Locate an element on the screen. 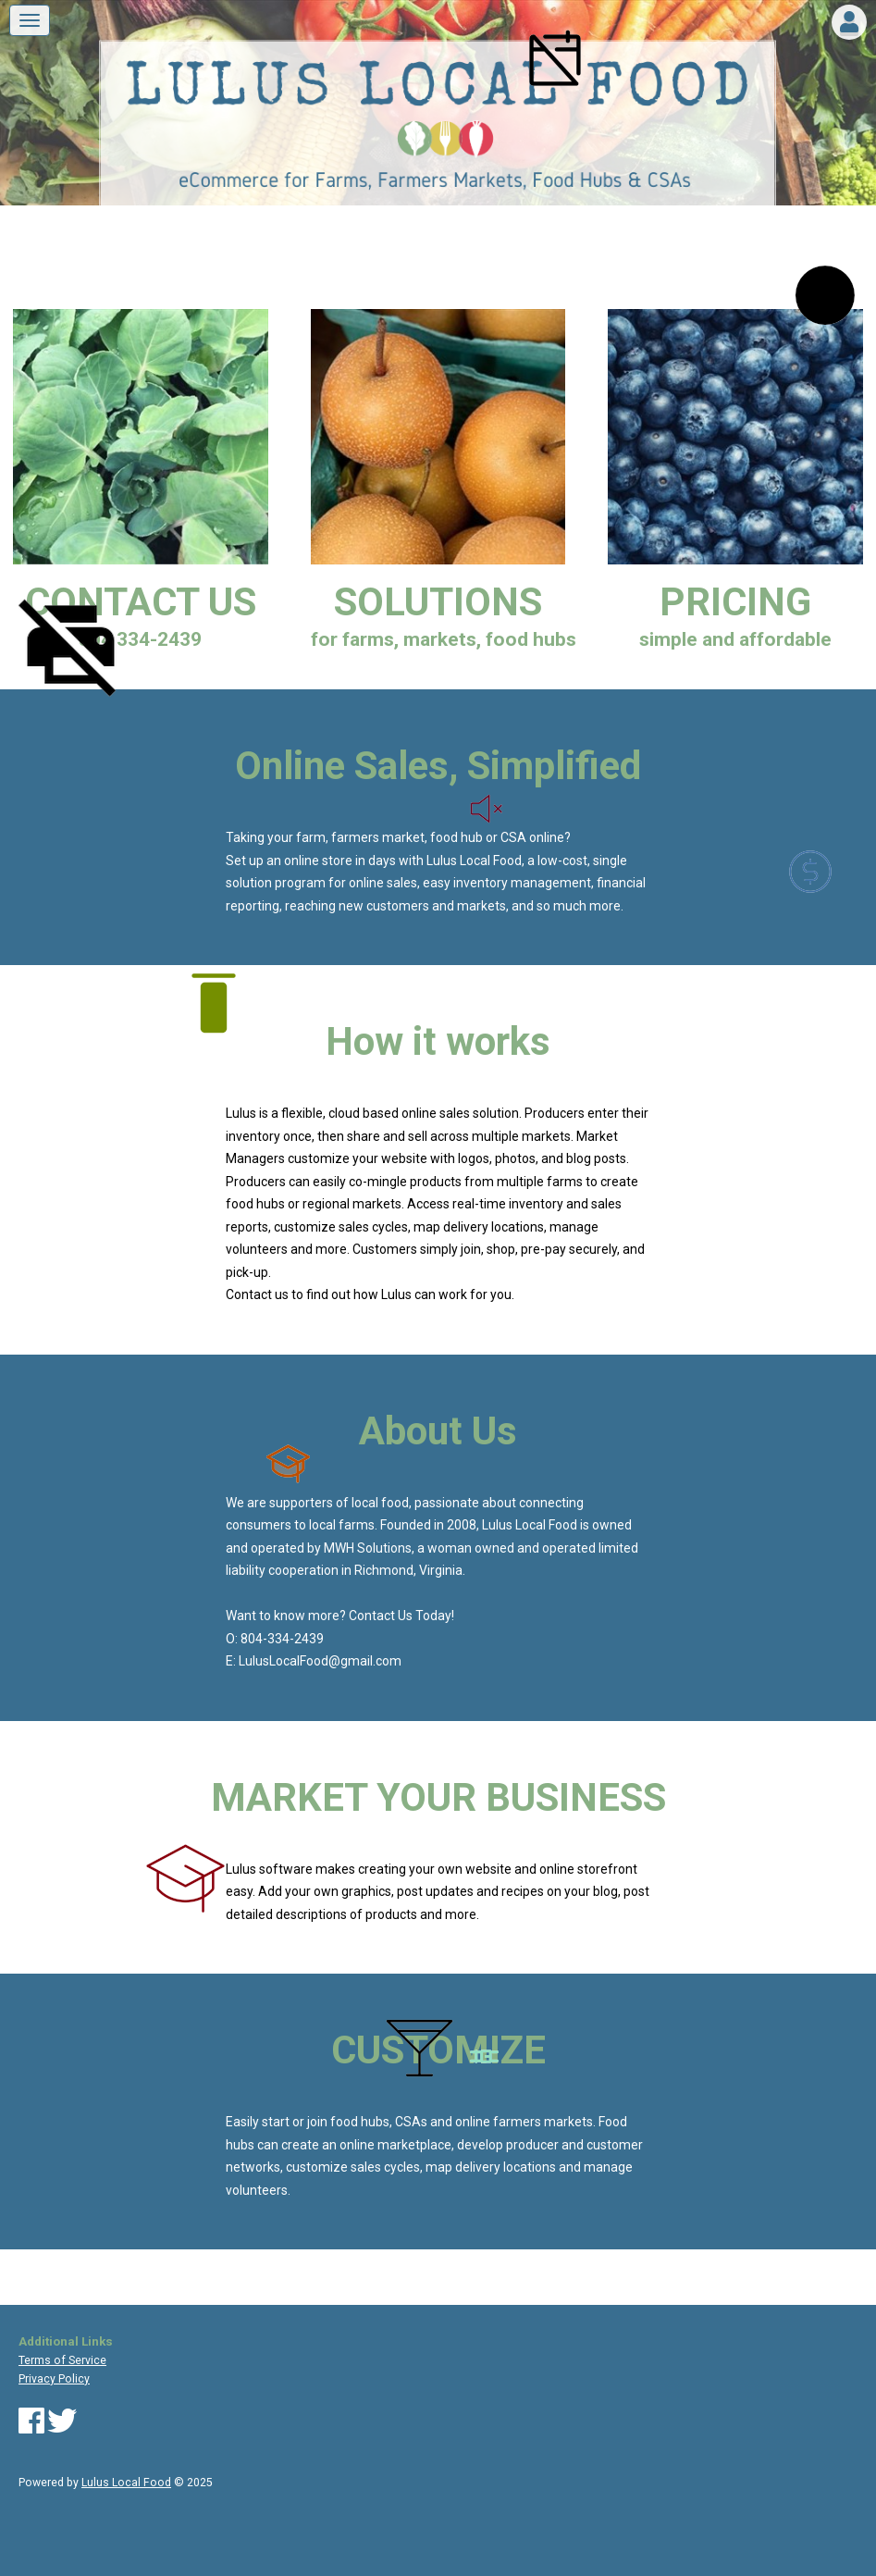  access education or learning features is located at coordinates (185, 1876).